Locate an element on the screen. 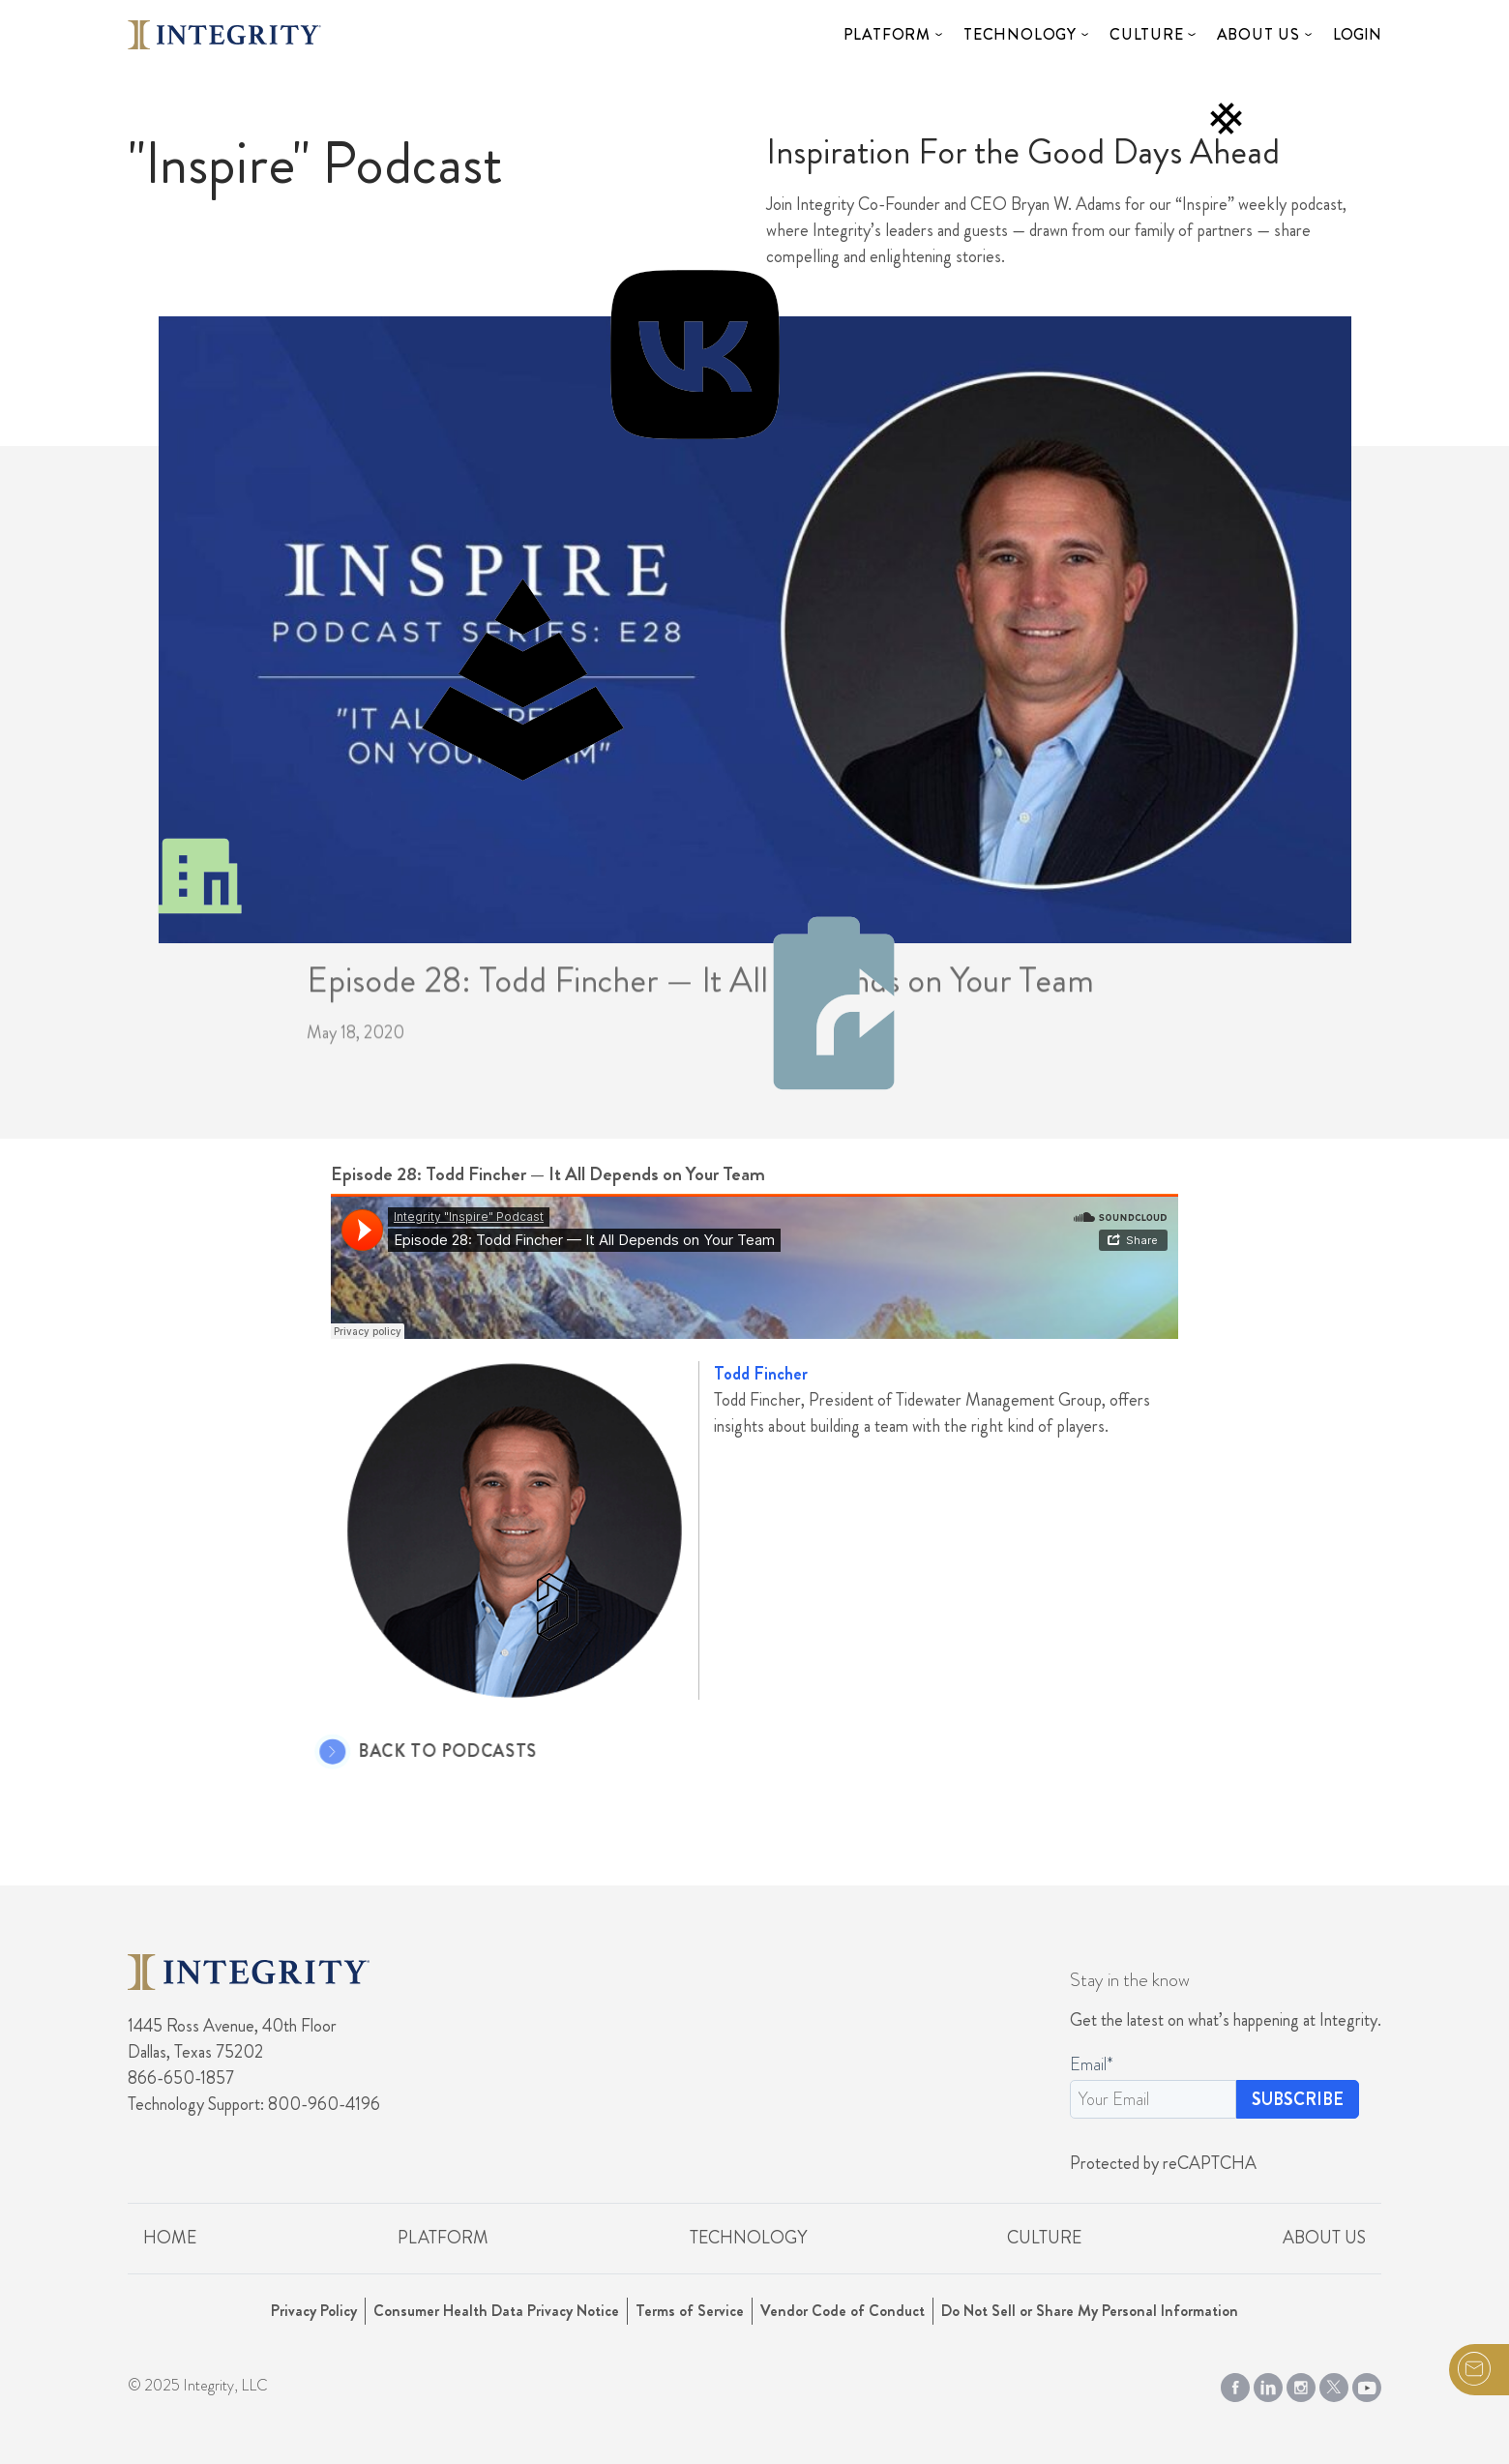 The height and width of the screenshot is (2464, 1509). red app logo is located at coordinates (522, 679).